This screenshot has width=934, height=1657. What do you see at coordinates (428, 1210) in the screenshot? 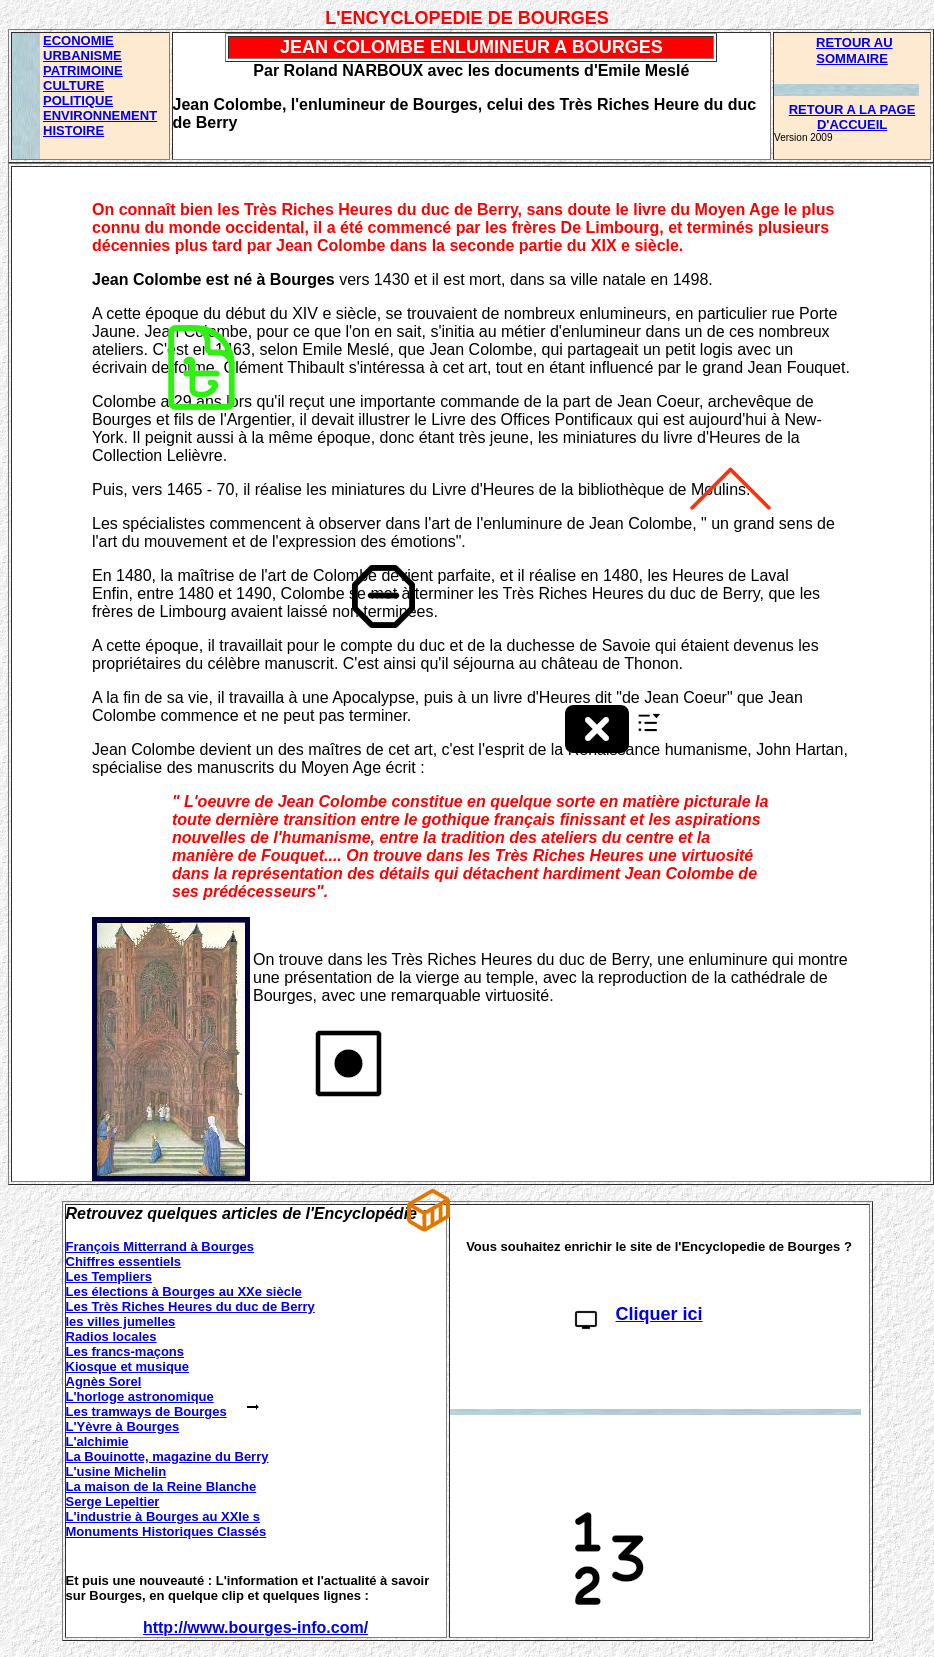
I see `view container or package details` at bounding box center [428, 1210].